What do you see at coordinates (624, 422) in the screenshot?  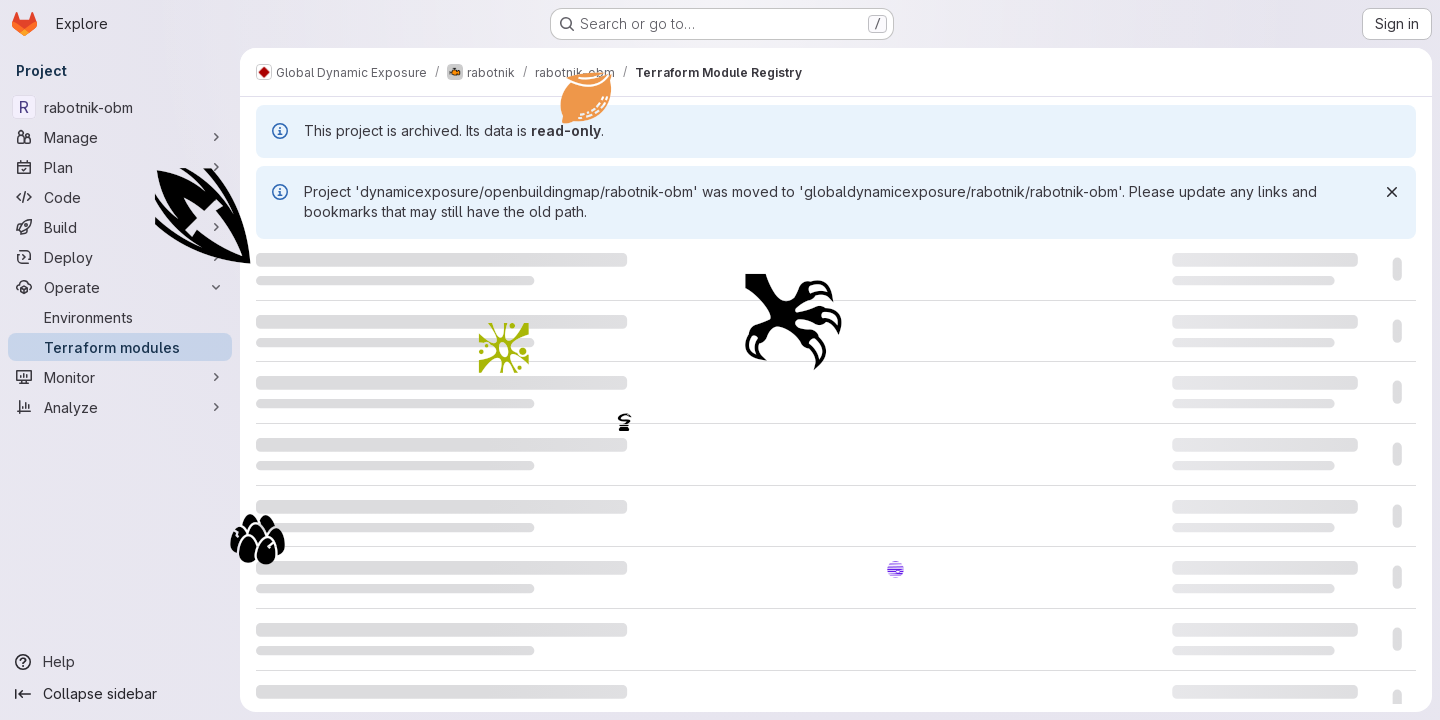 I see `access potion or alchemy inventory` at bounding box center [624, 422].